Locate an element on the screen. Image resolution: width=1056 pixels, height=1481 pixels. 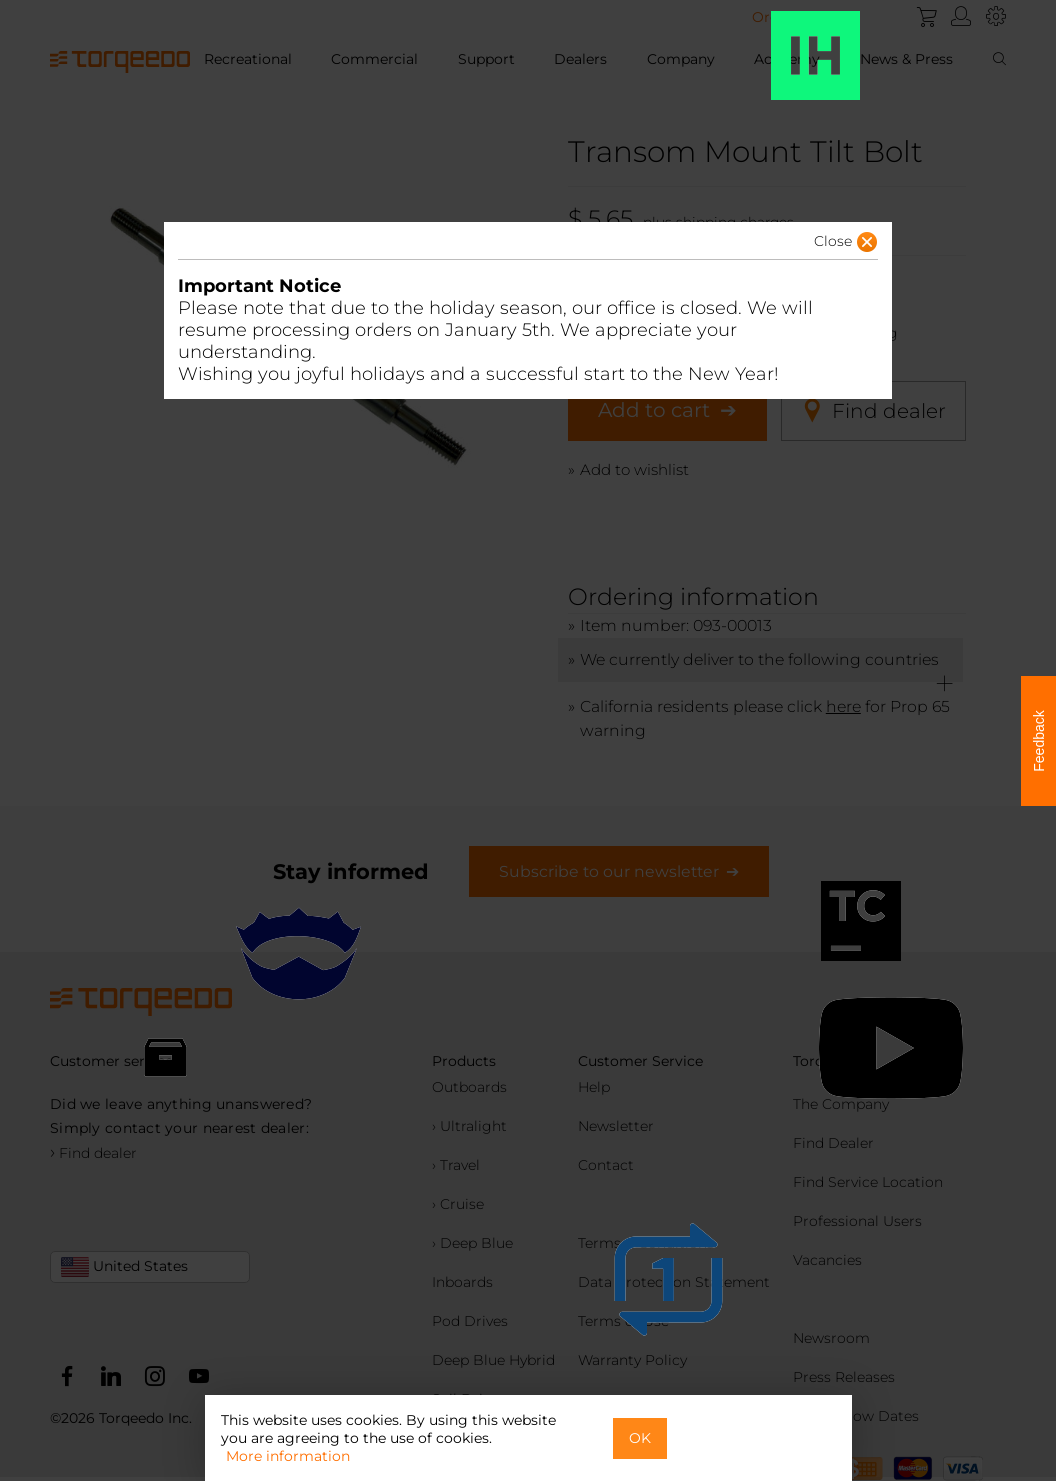
visit the Indie Hackers community is located at coordinates (815, 55).